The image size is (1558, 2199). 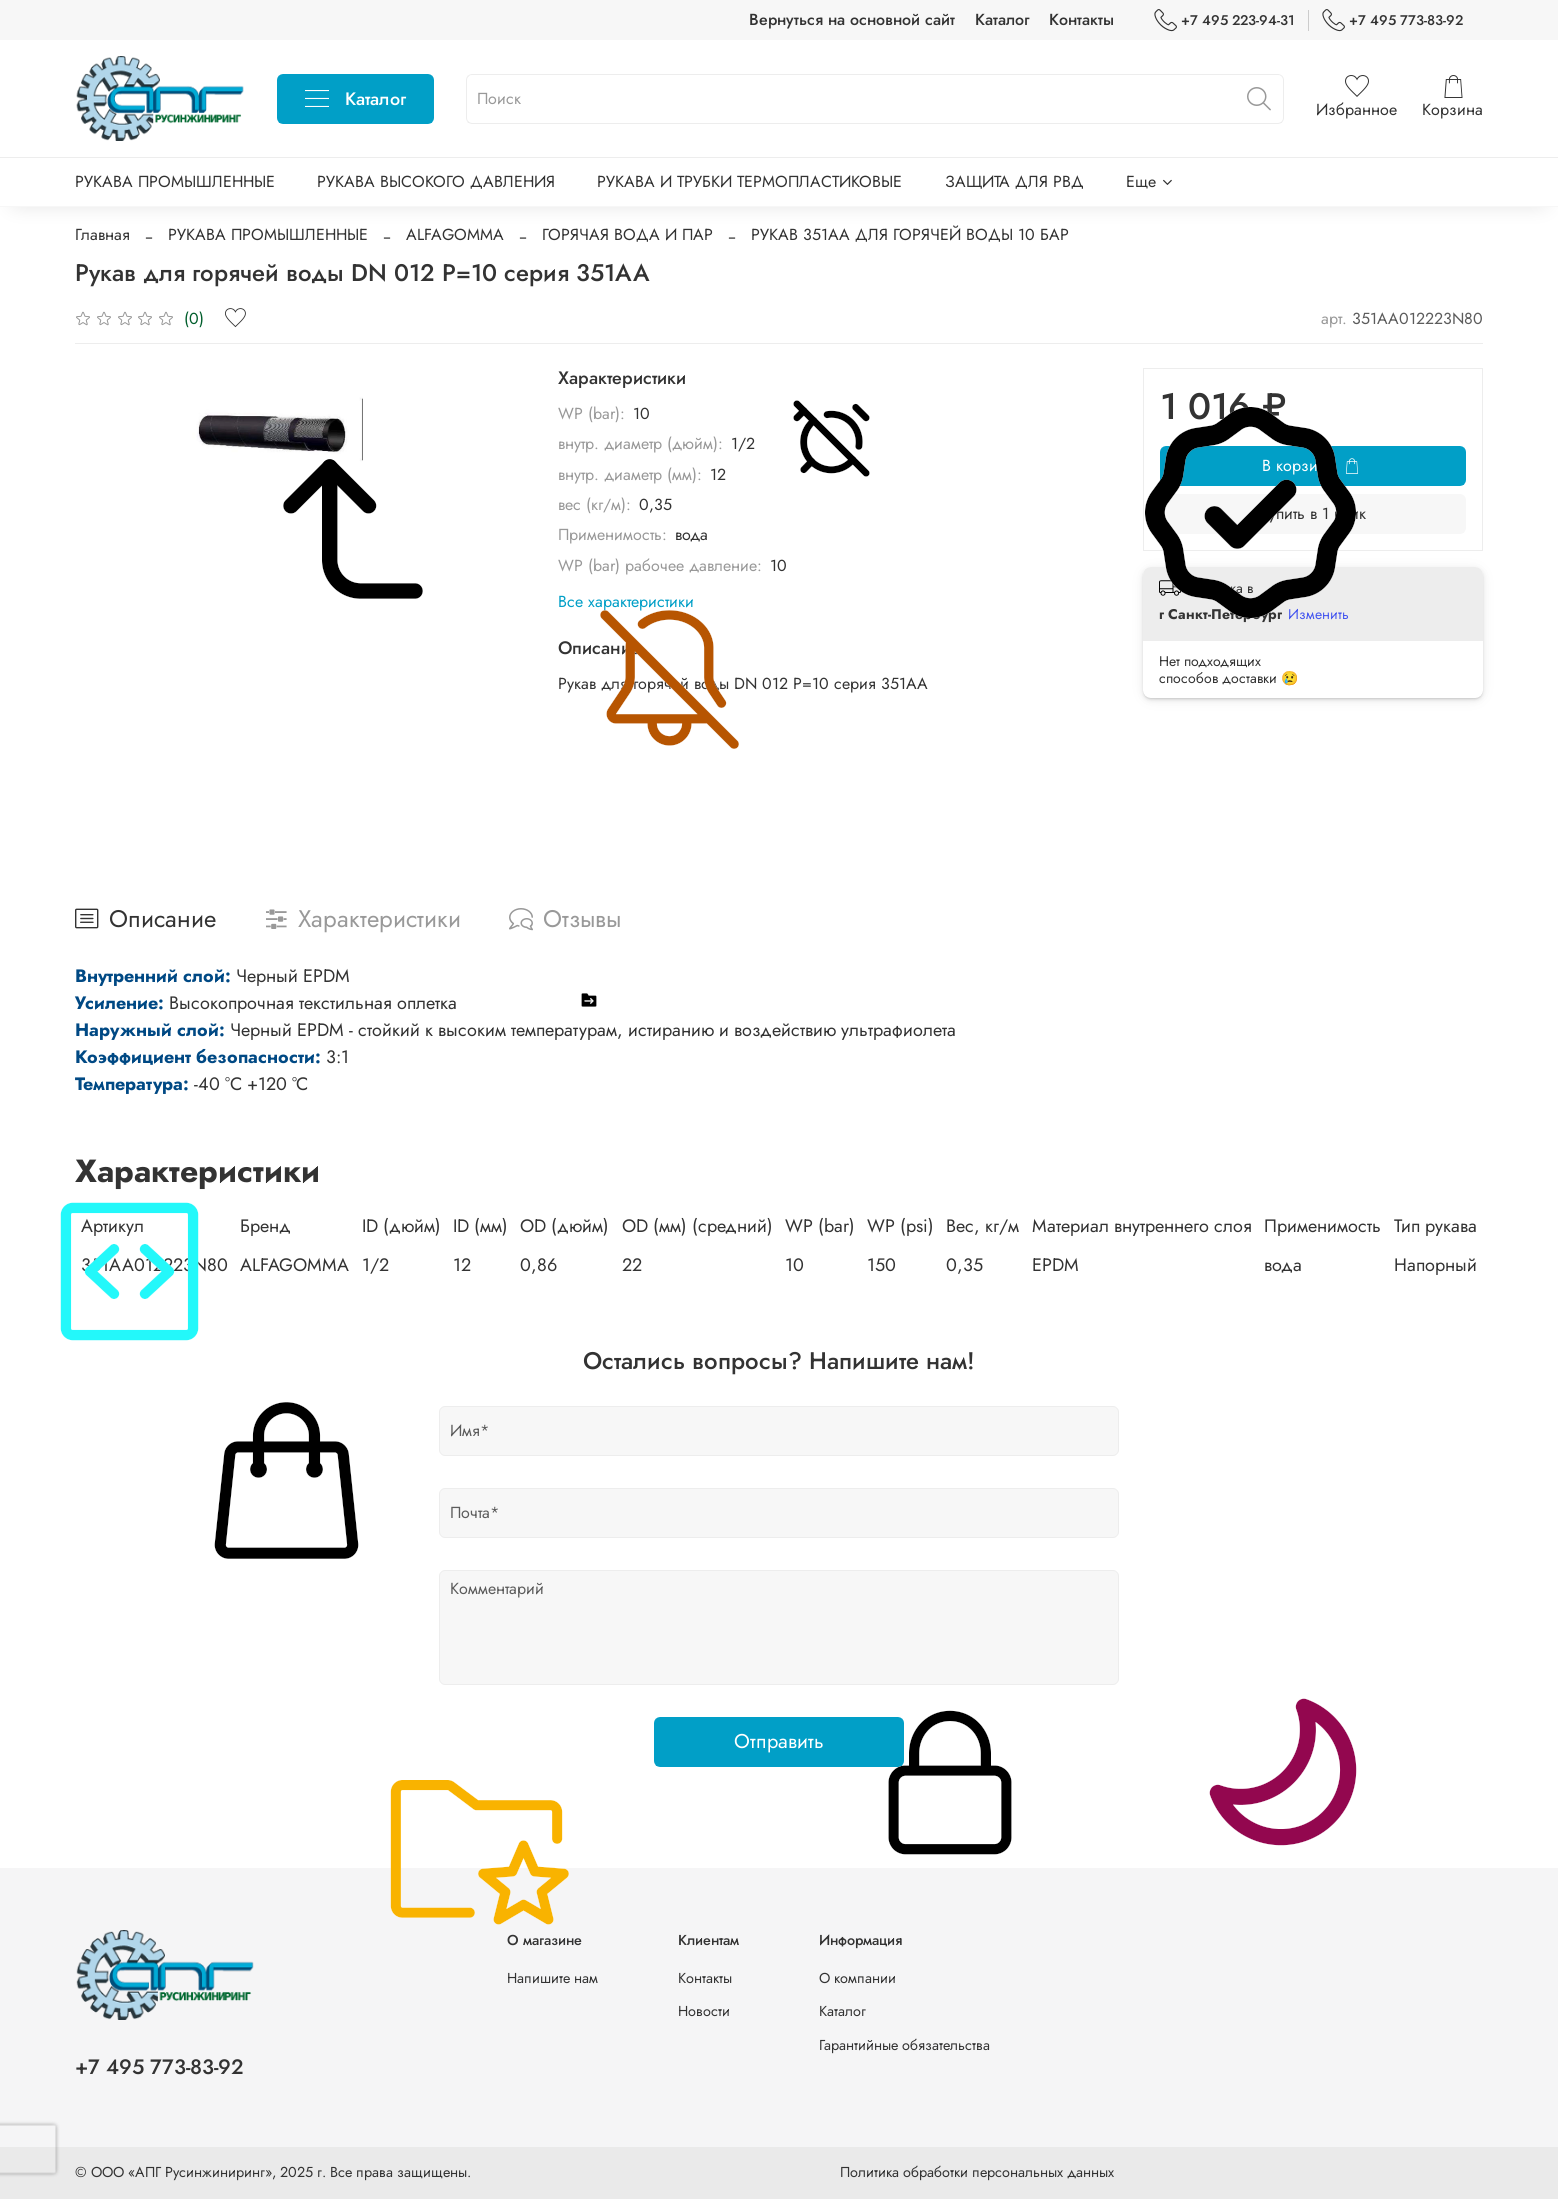 What do you see at coordinates (476, 1845) in the screenshot?
I see `access your starred or favorite folder` at bounding box center [476, 1845].